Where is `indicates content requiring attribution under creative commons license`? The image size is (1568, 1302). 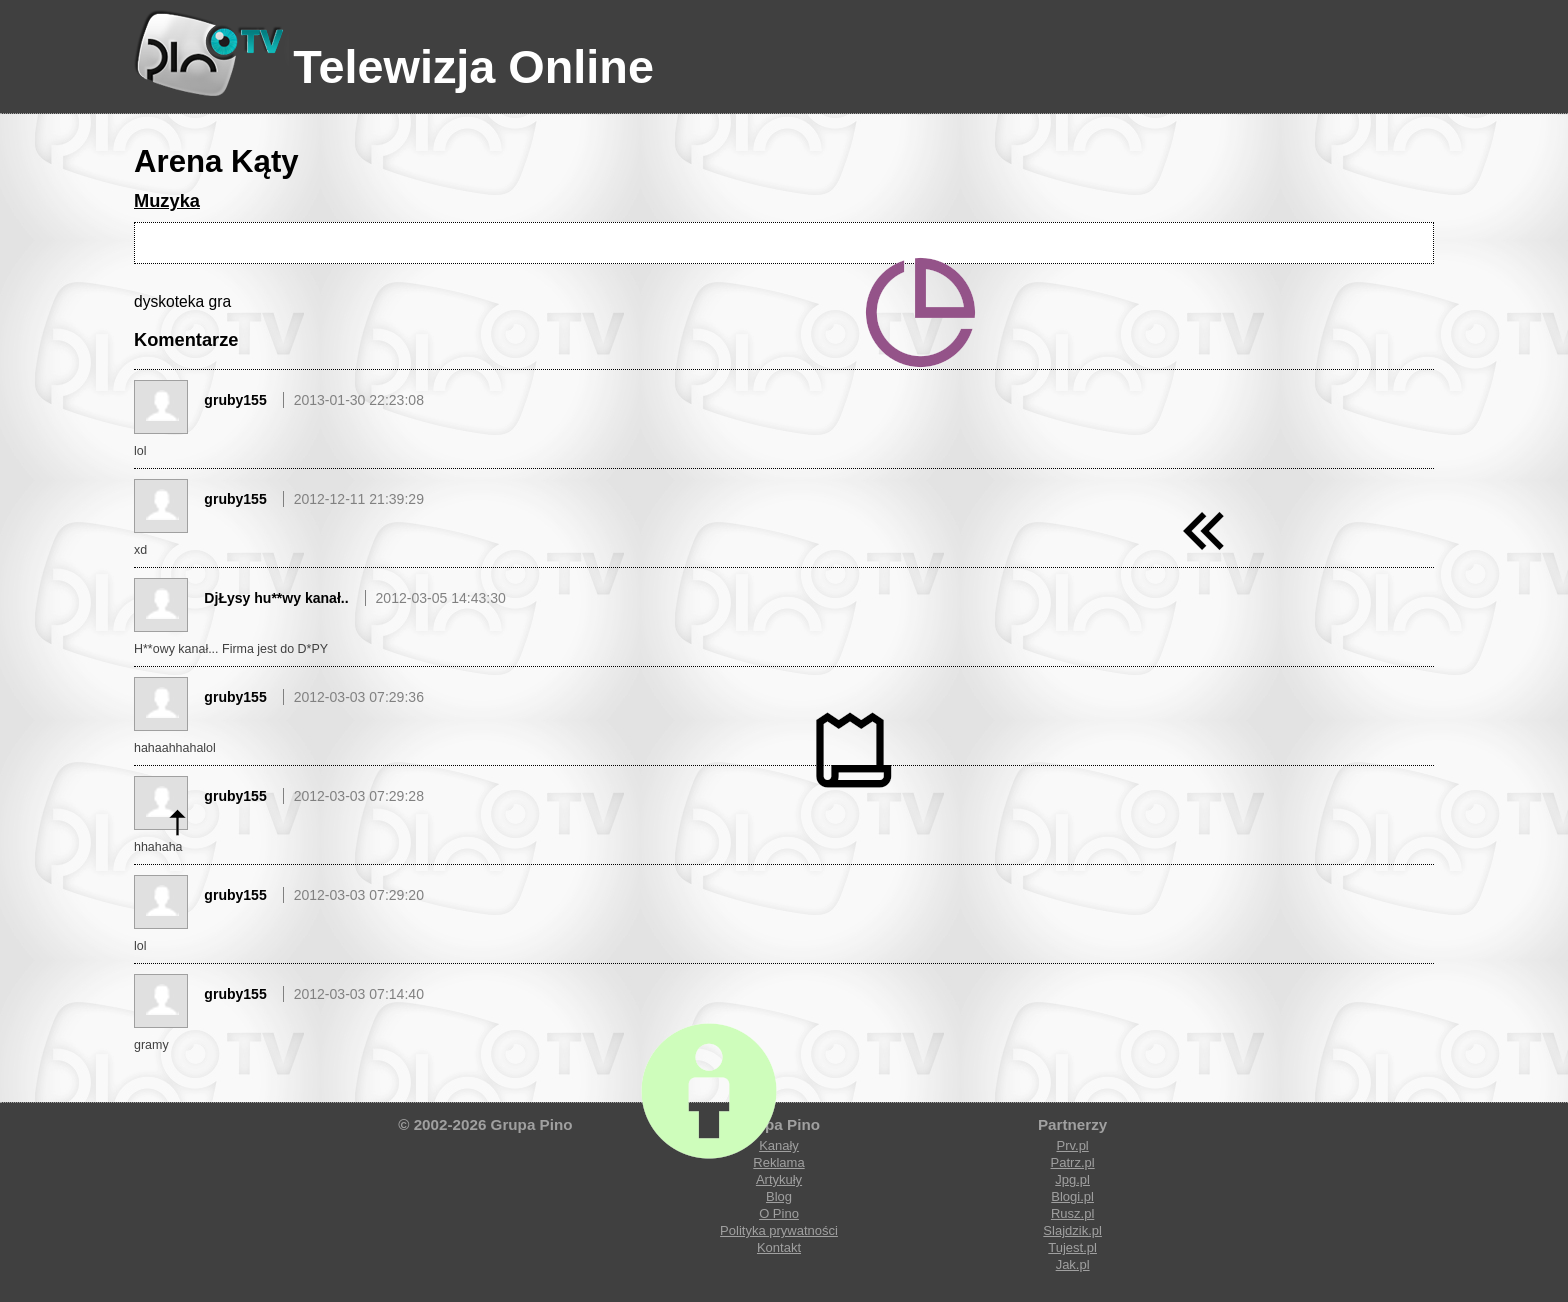
indicates content requiring attribution under creative commons license is located at coordinates (709, 1091).